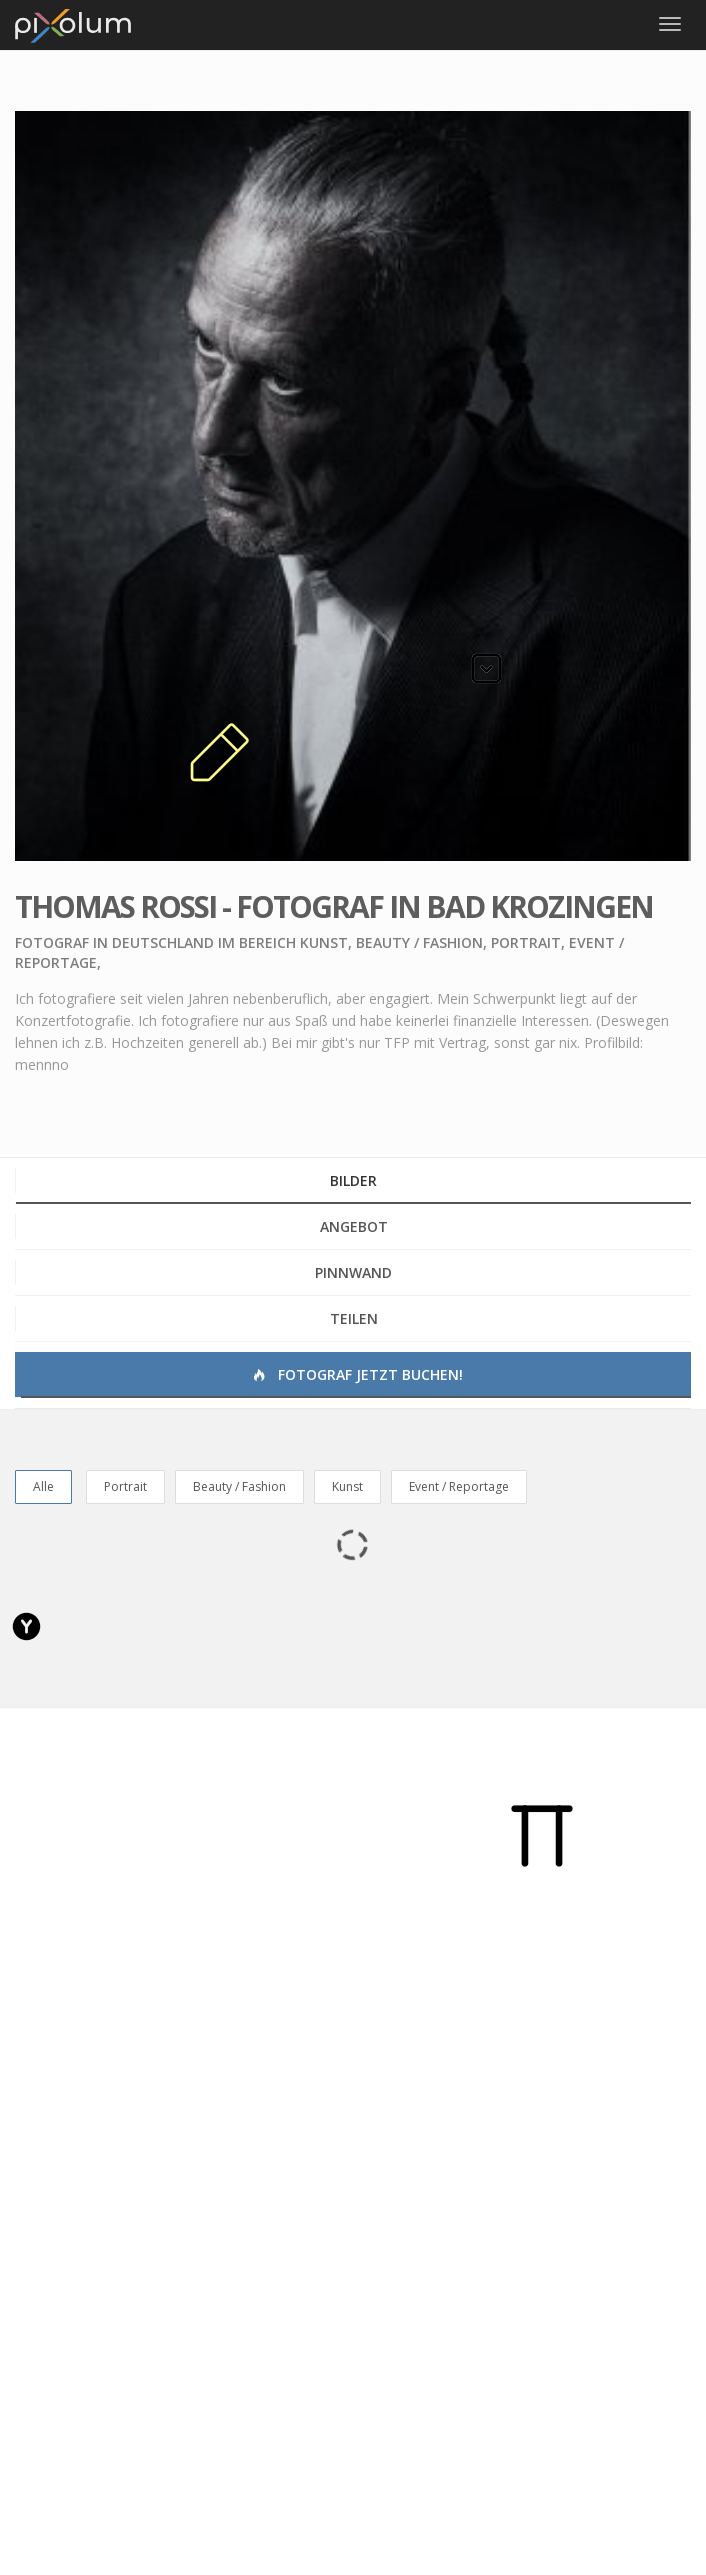  I want to click on expand content or reveal more options, so click(486, 668).